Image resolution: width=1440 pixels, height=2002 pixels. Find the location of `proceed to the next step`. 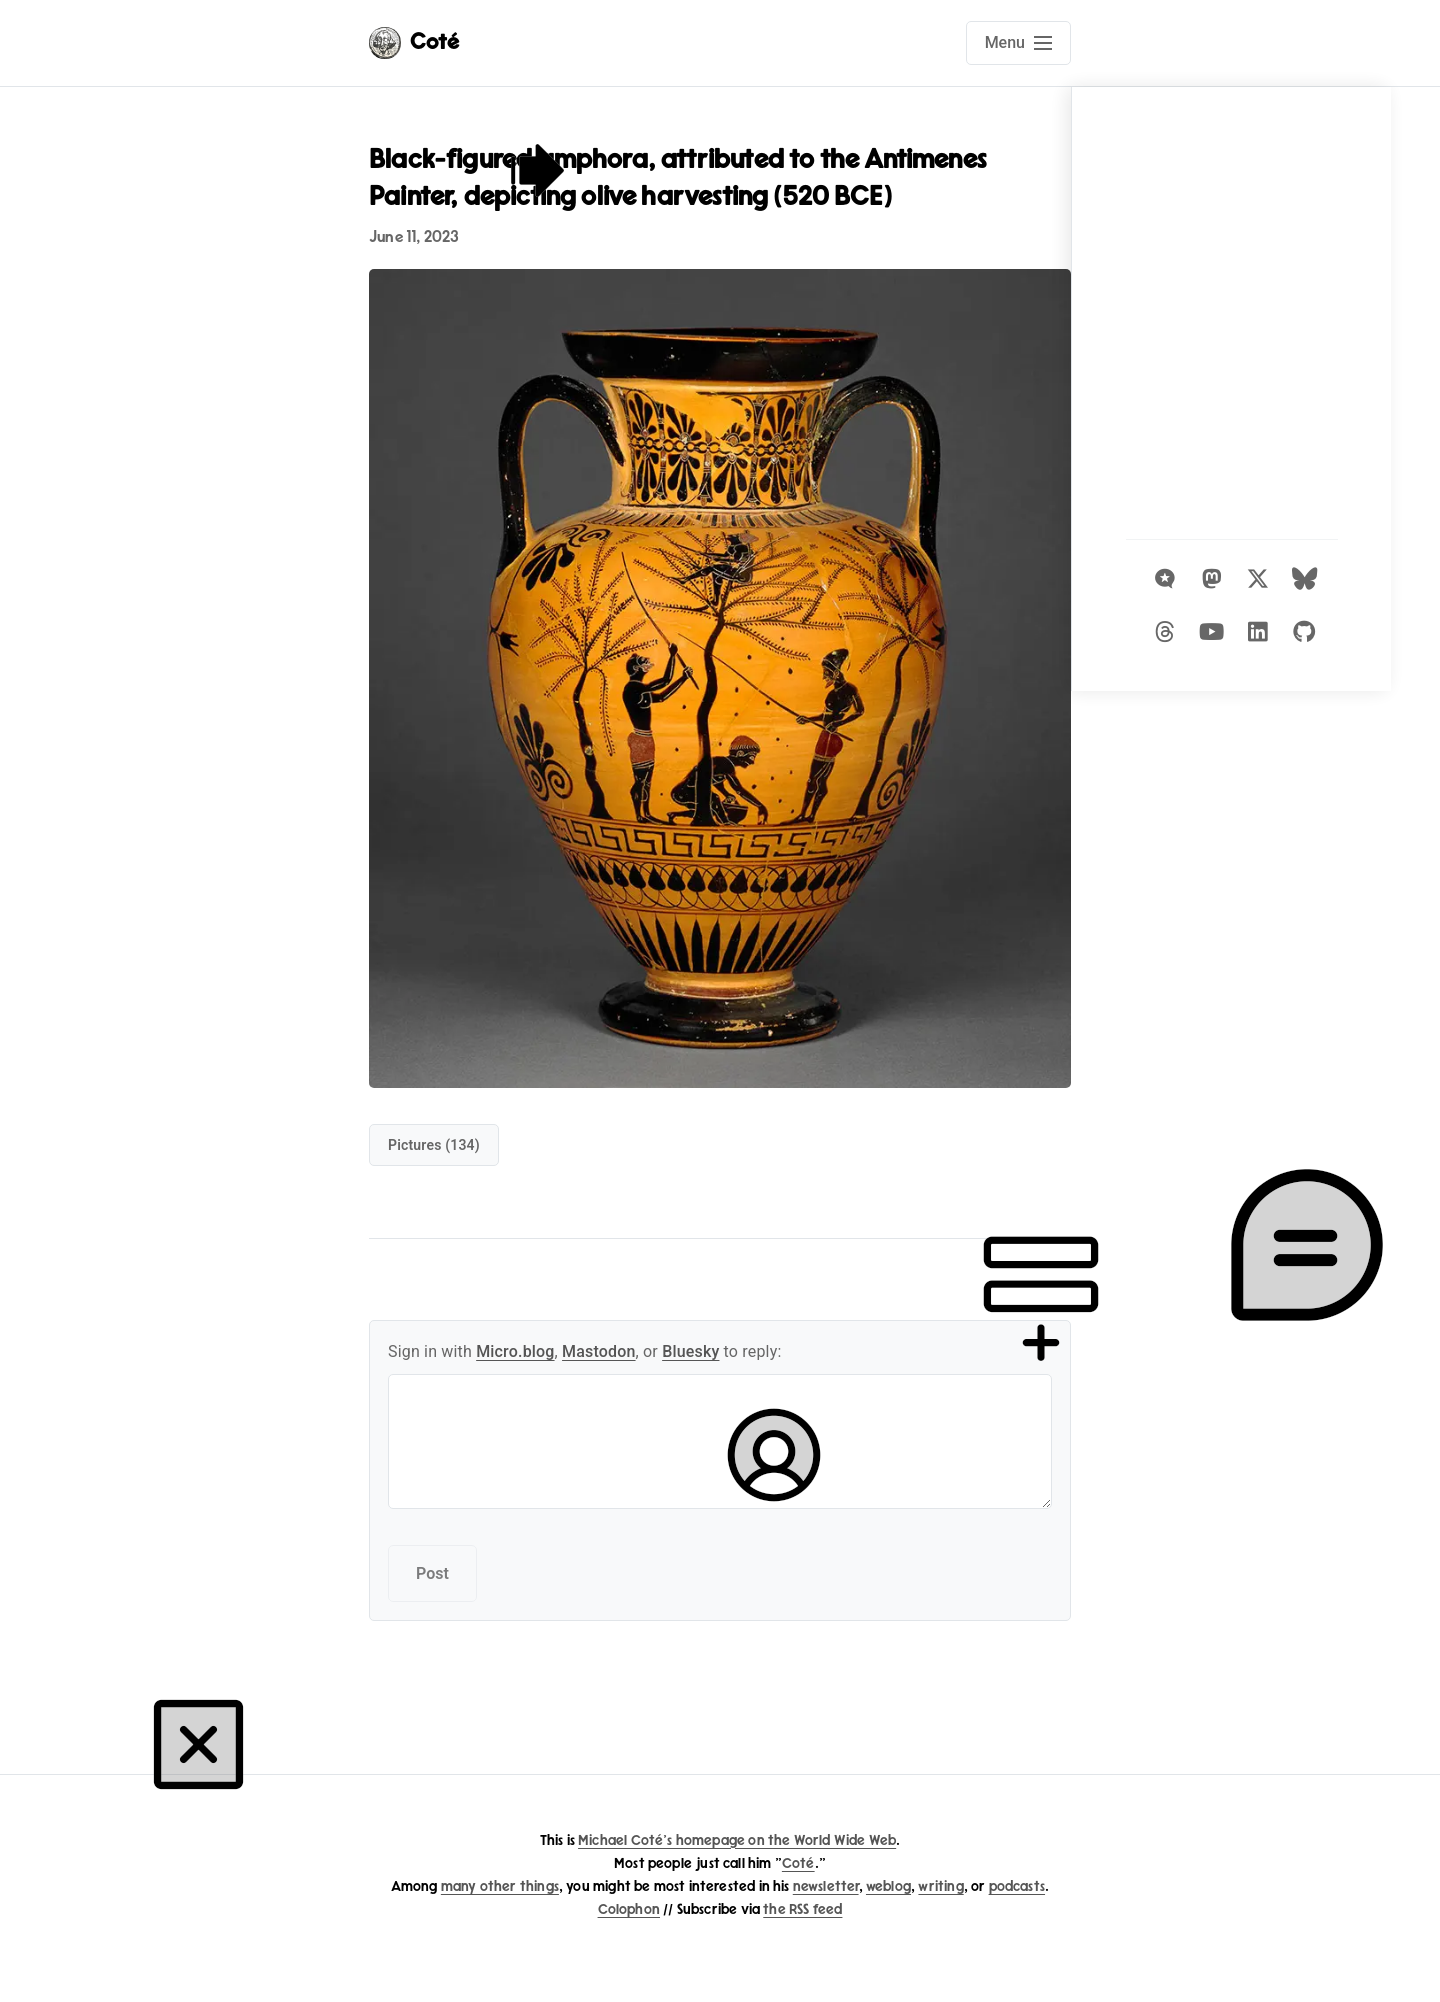

proceed to the next step is located at coordinates (535, 170).